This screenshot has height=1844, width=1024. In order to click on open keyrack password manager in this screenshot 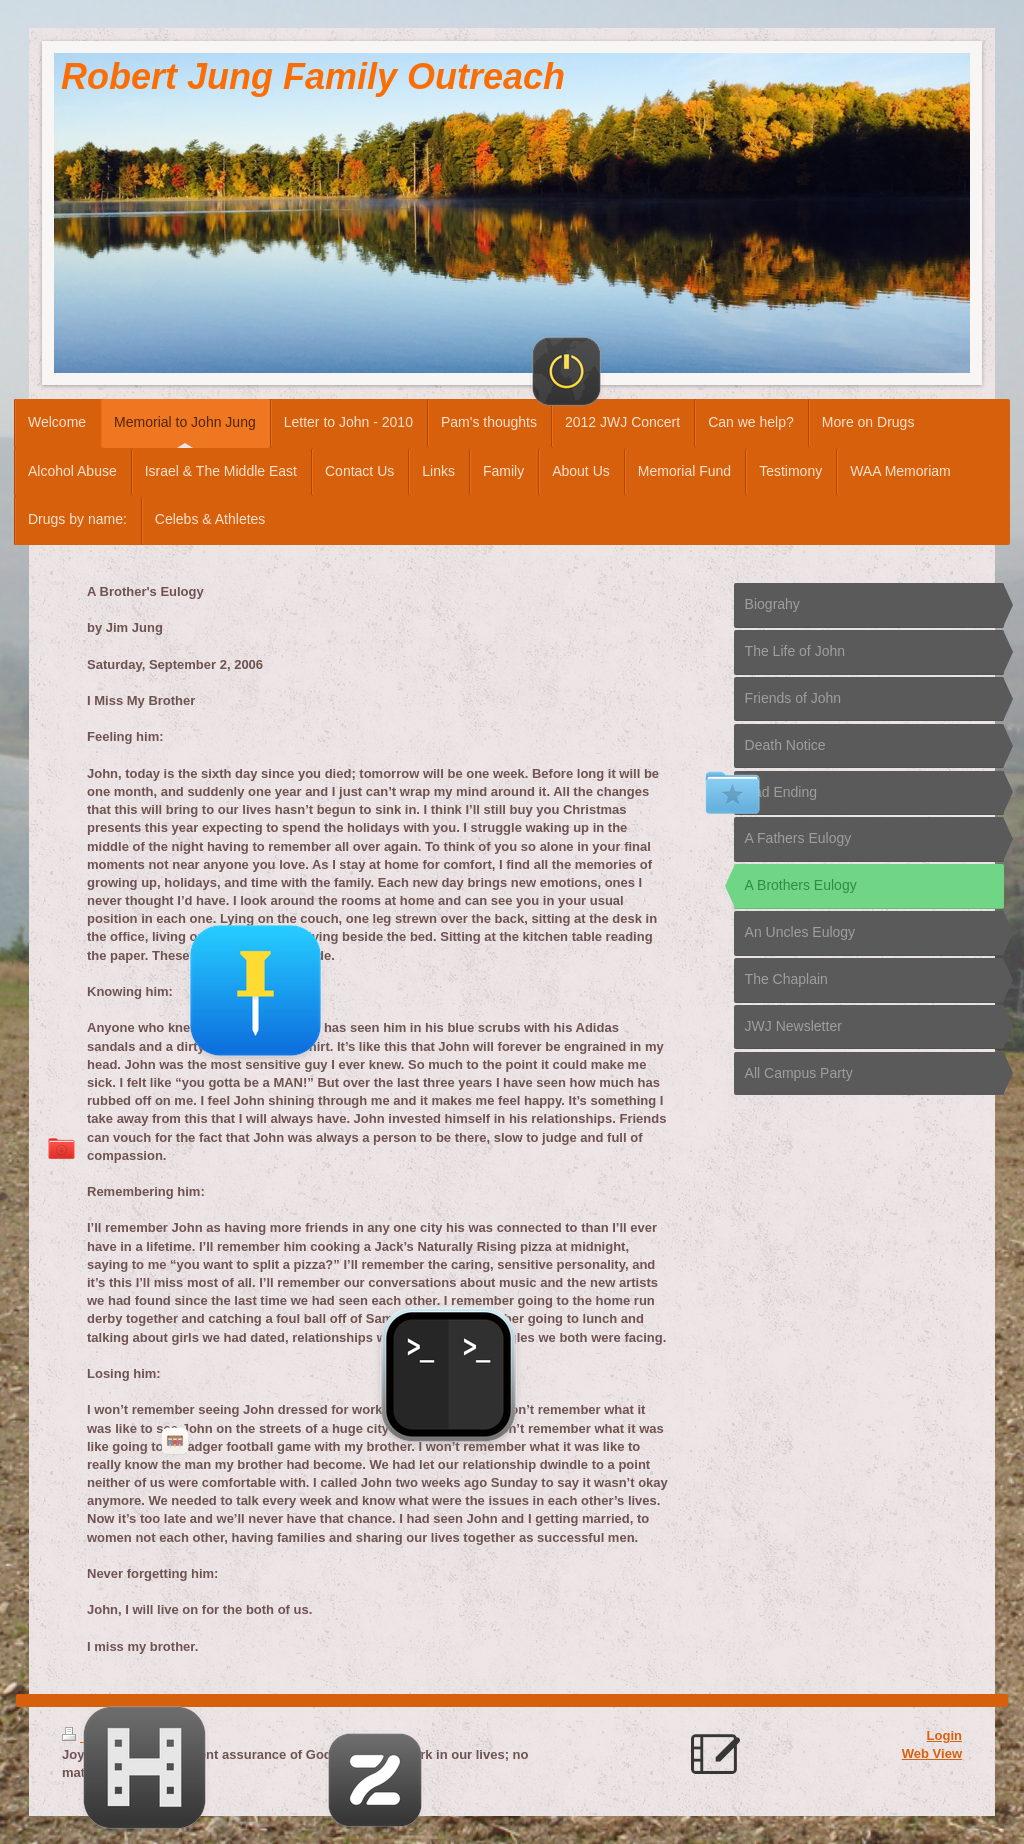, I will do `click(175, 1441)`.